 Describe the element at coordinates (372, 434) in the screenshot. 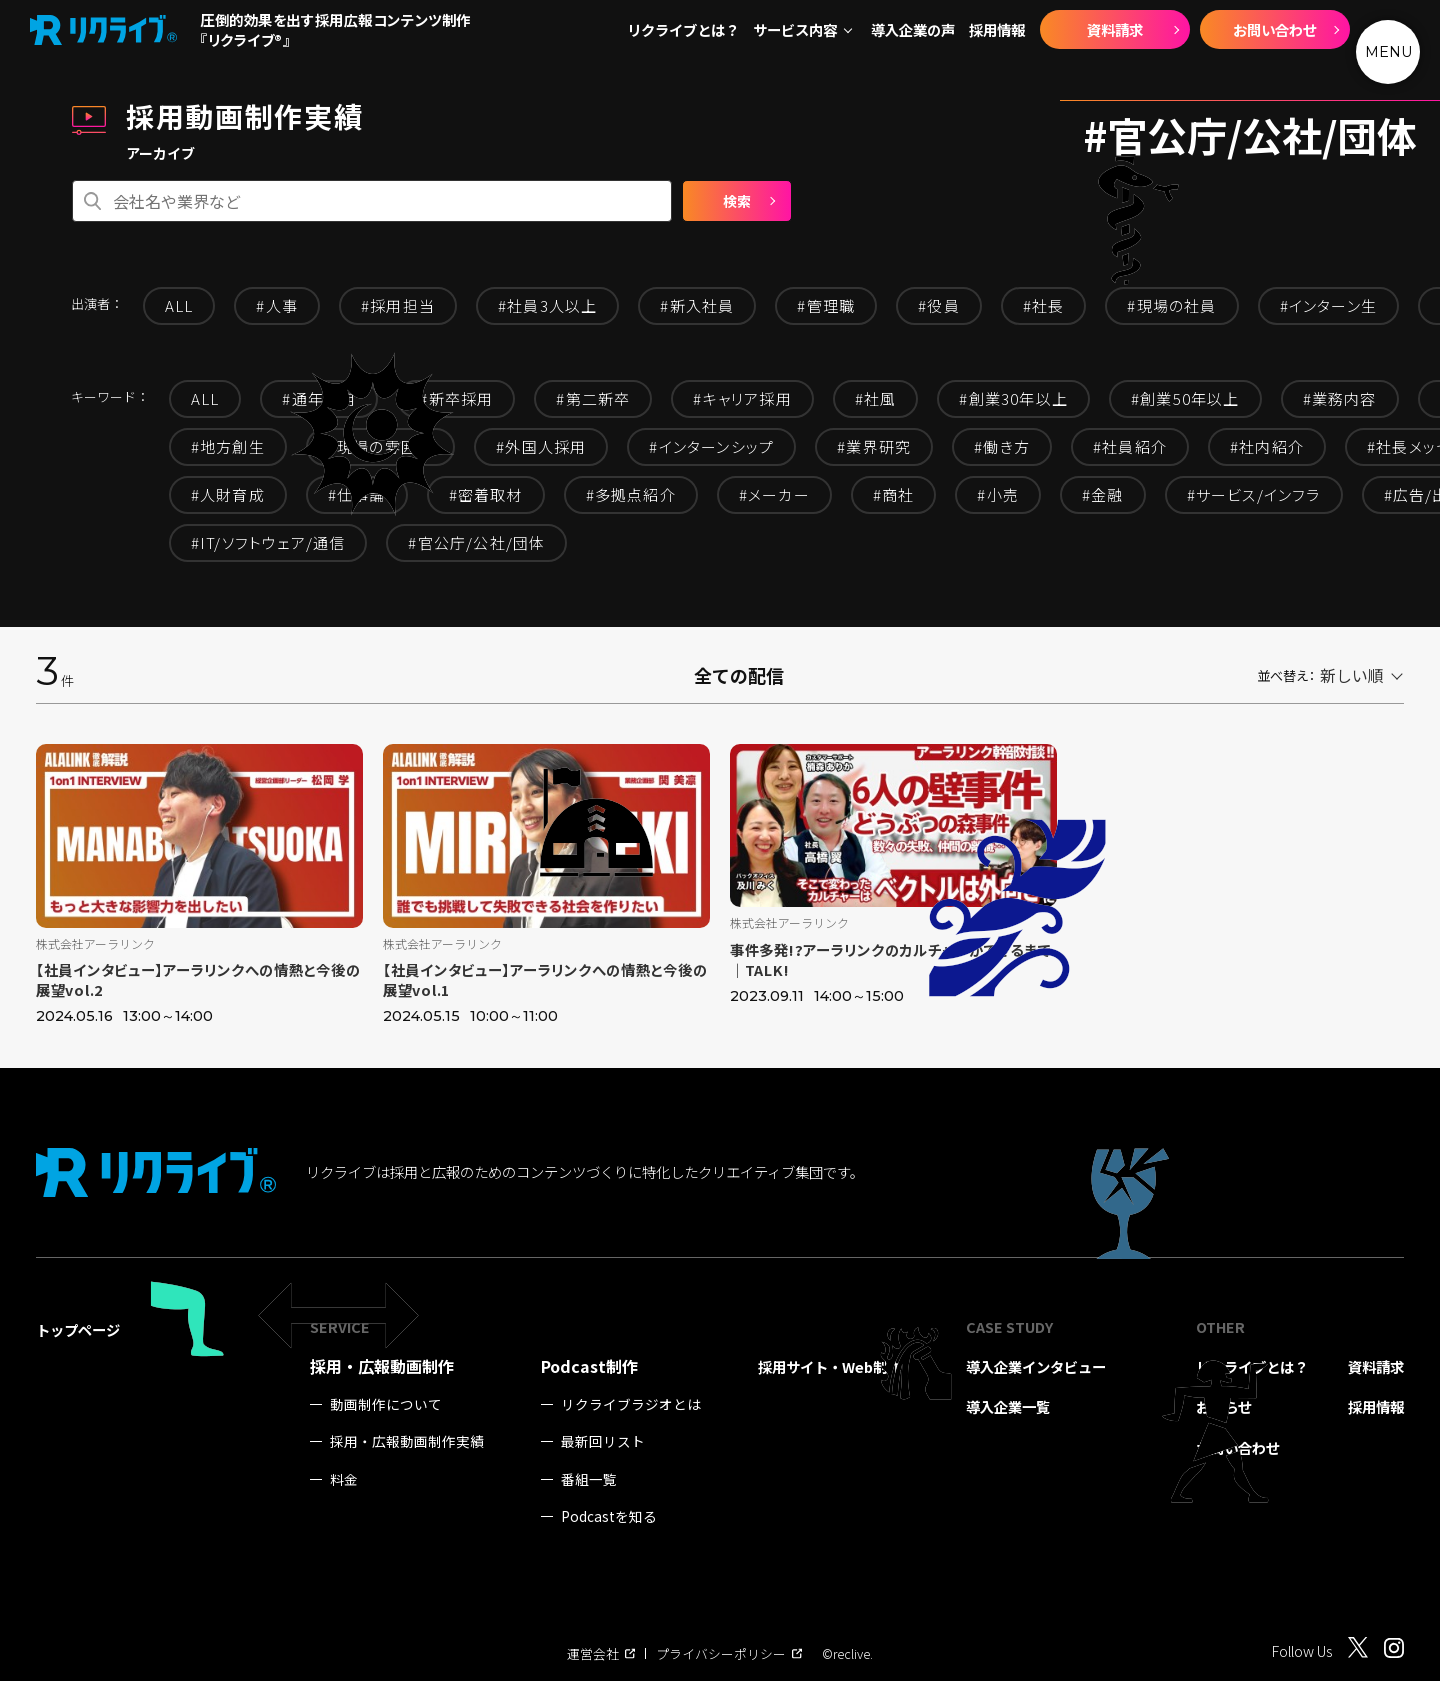

I see `view or customize eye appearance settings` at that location.